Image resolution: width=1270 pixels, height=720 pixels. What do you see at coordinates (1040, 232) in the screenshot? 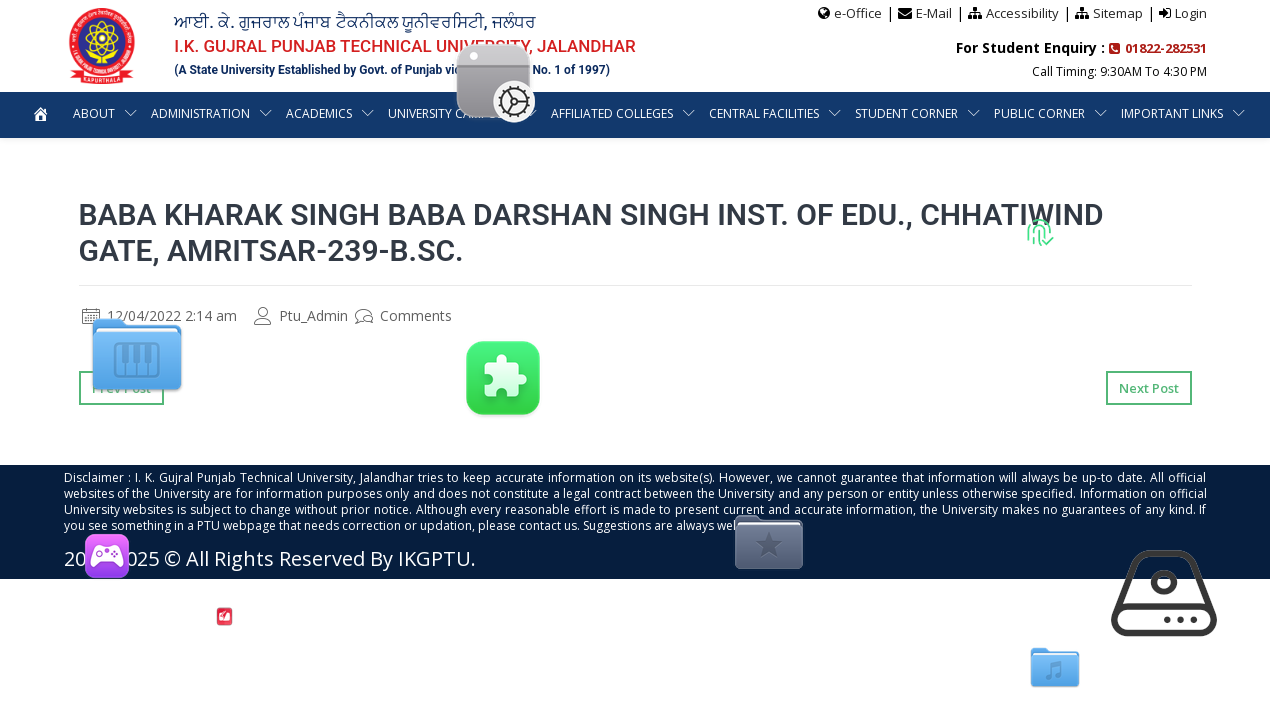
I see `fingerprint successfully recognized` at bounding box center [1040, 232].